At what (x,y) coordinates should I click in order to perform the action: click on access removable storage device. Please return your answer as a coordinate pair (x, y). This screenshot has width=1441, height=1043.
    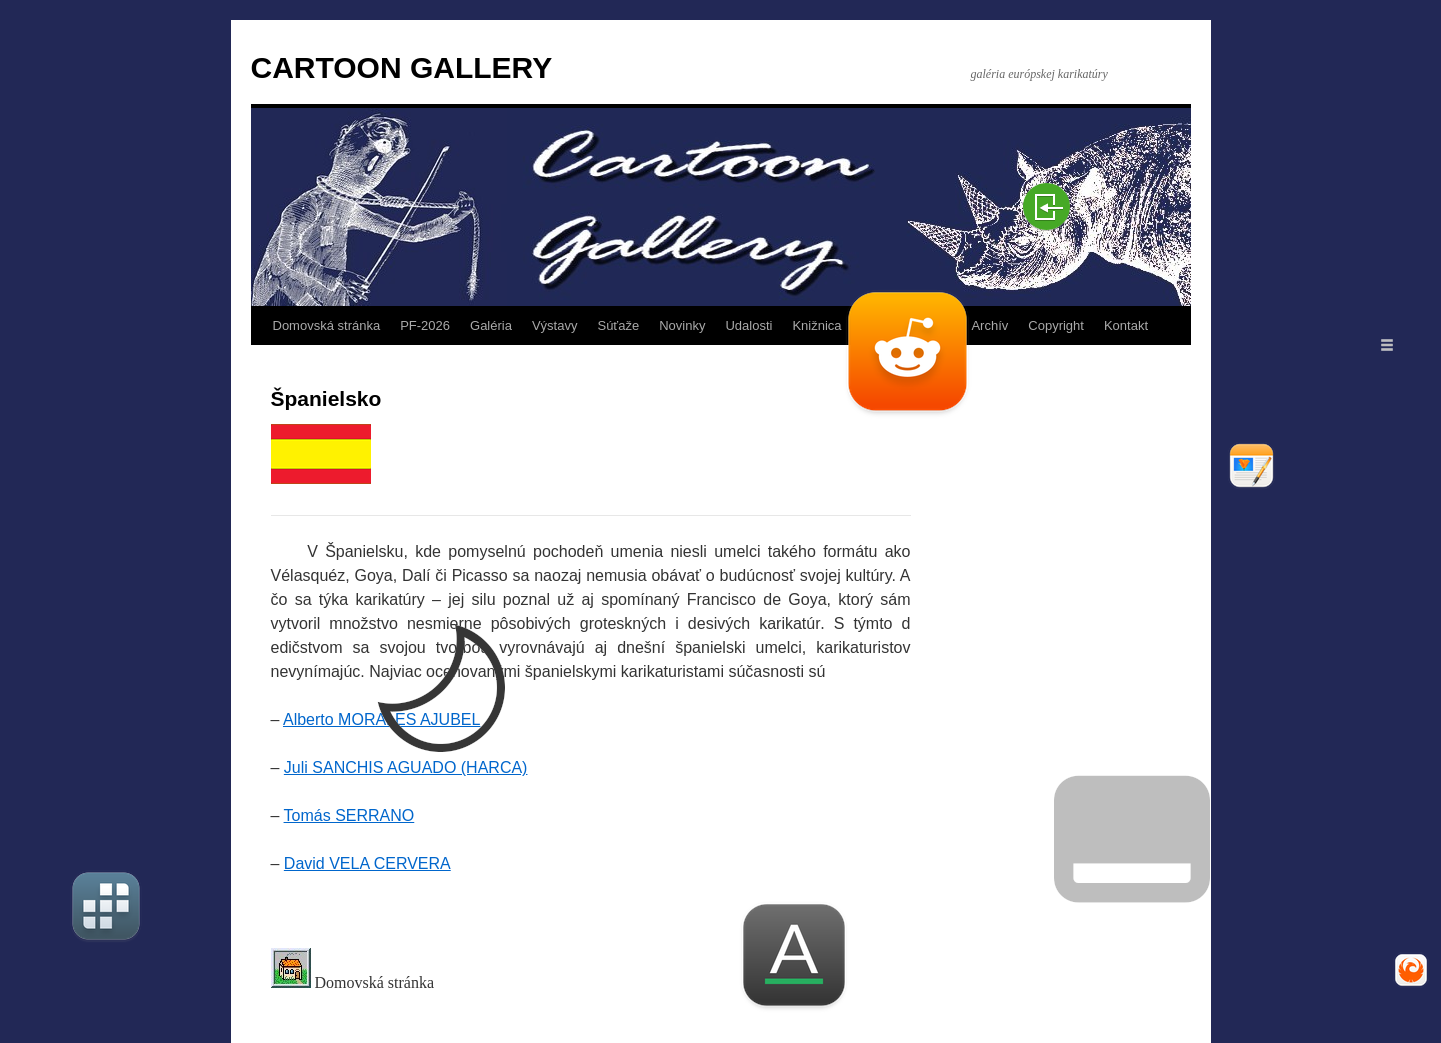
    Looking at the image, I should click on (1132, 844).